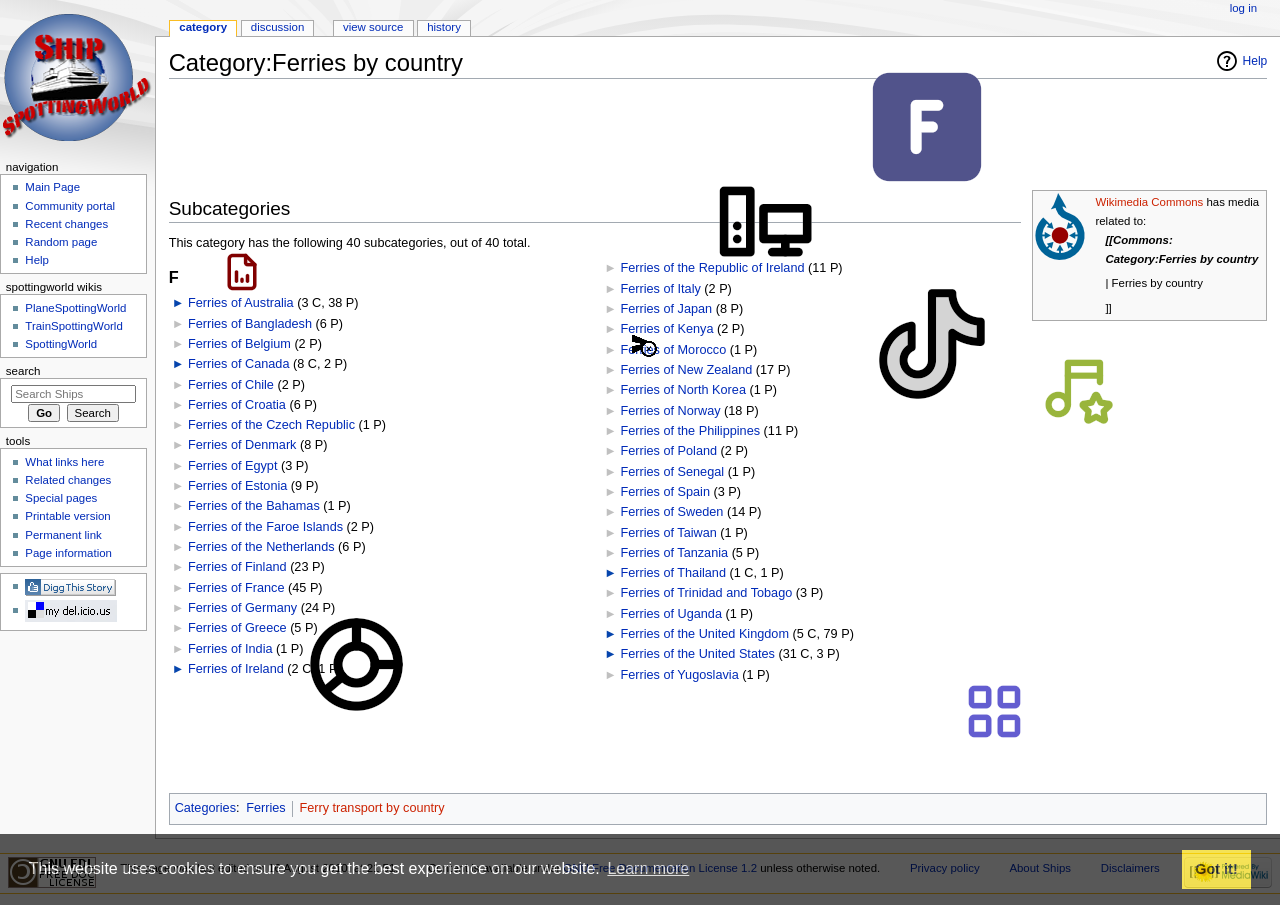  What do you see at coordinates (356, 664) in the screenshot?
I see `view analytics or statistics breakdown` at bounding box center [356, 664].